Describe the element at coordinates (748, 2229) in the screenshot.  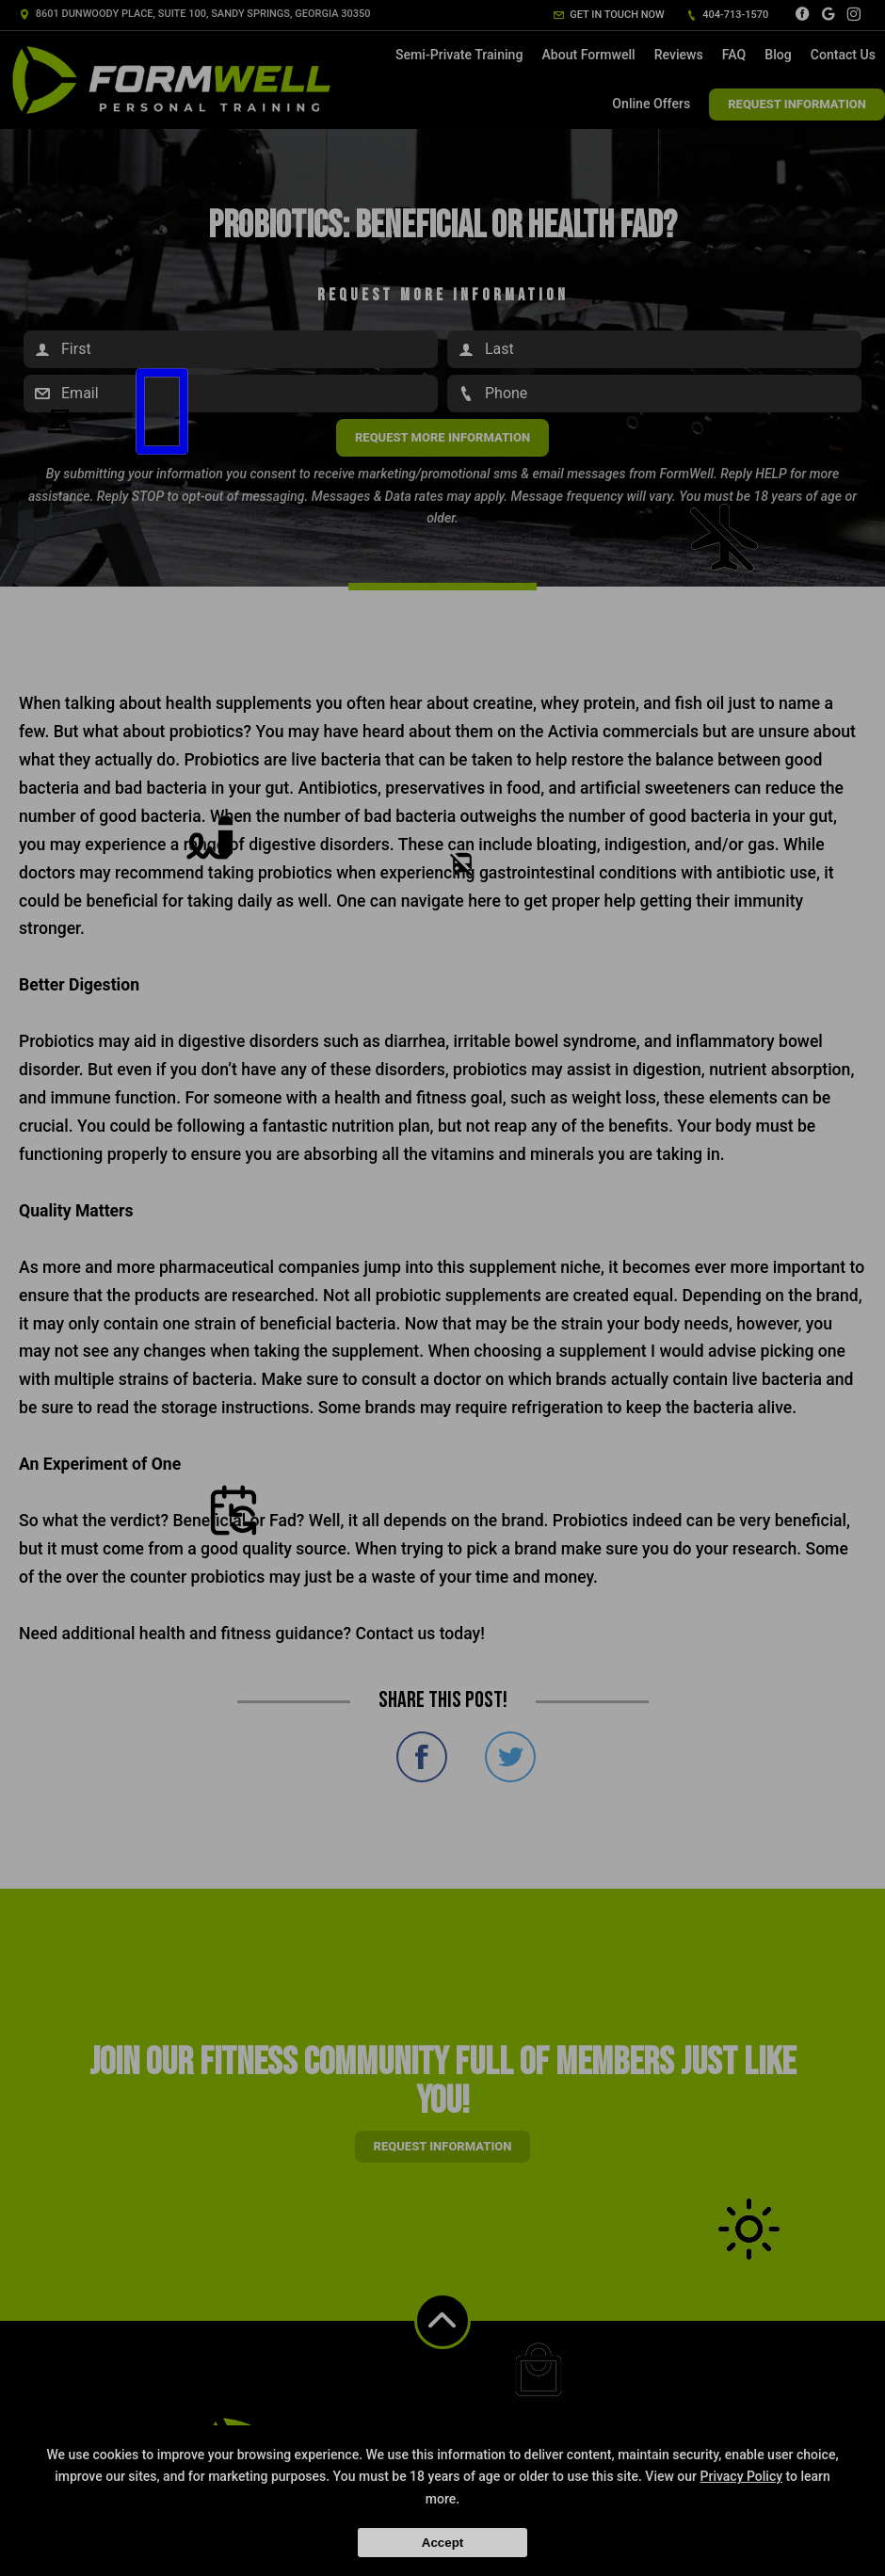
I see `increase screen brightness` at that location.